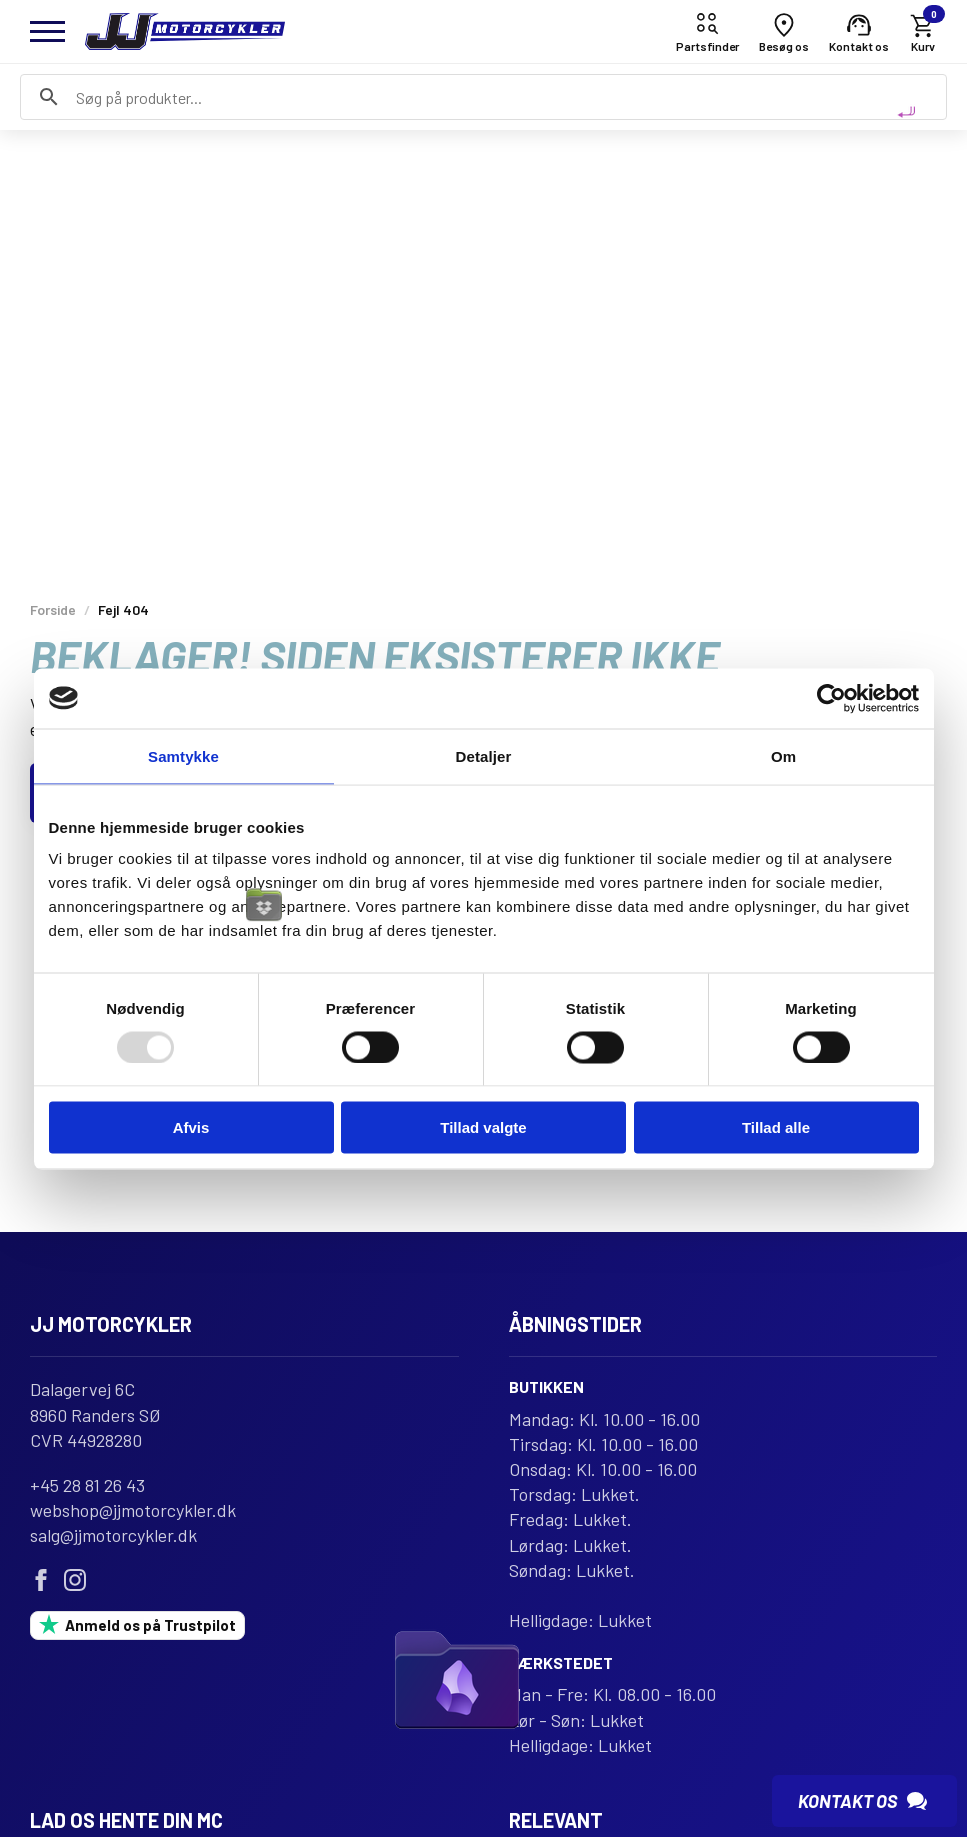  What do you see at coordinates (264, 904) in the screenshot?
I see `open your dropbox folder` at bounding box center [264, 904].